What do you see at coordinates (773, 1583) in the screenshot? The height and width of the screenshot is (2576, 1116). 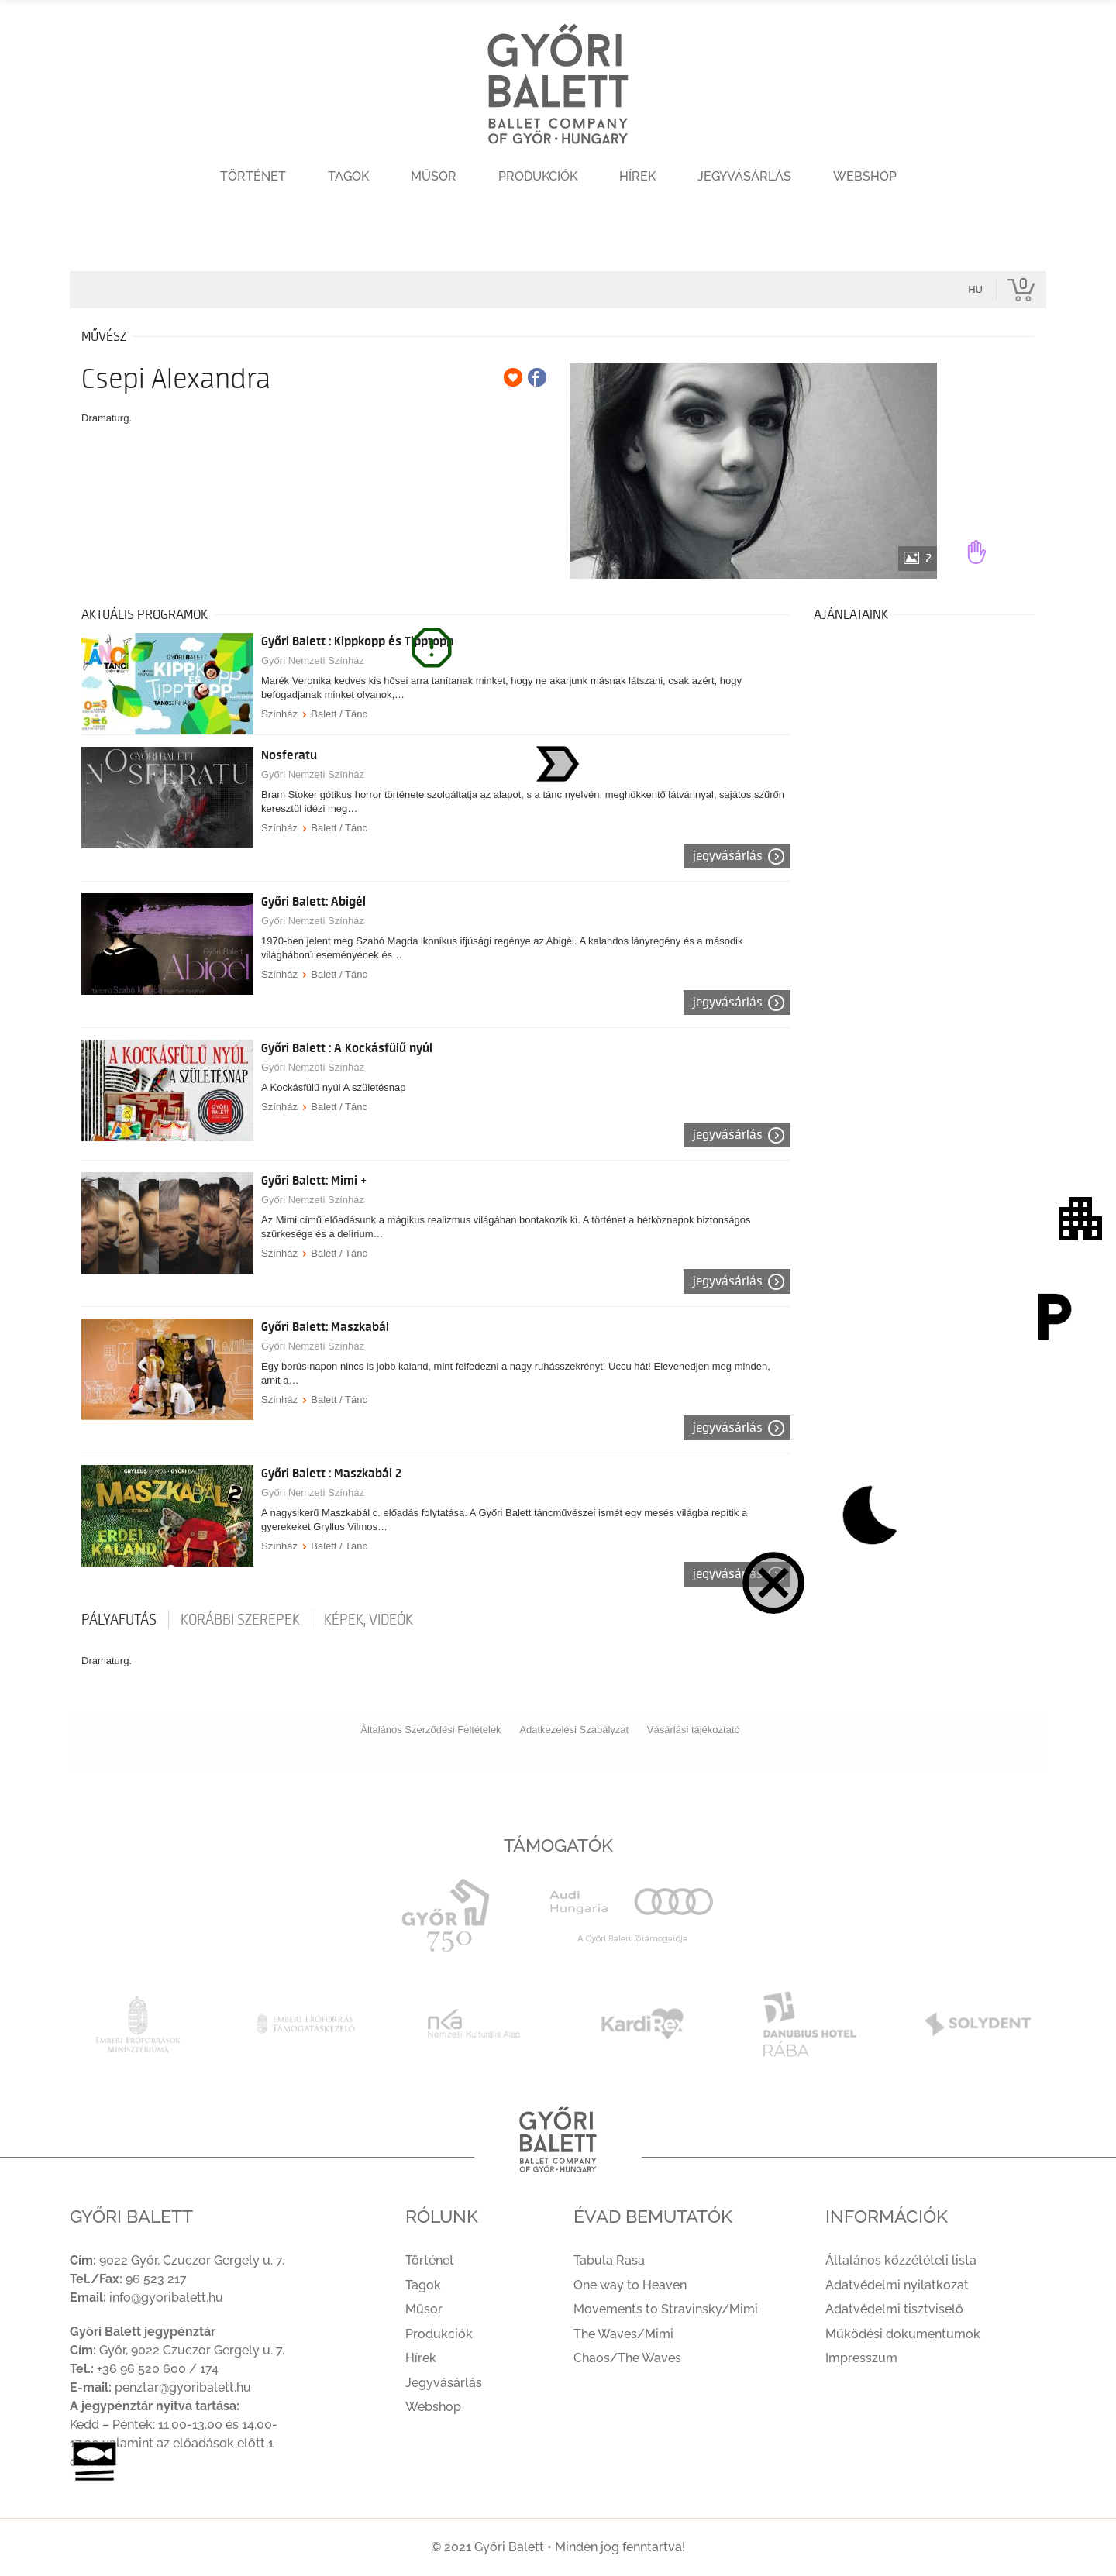 I see `cancel or close the current action` at bounding box center [773, 1583].